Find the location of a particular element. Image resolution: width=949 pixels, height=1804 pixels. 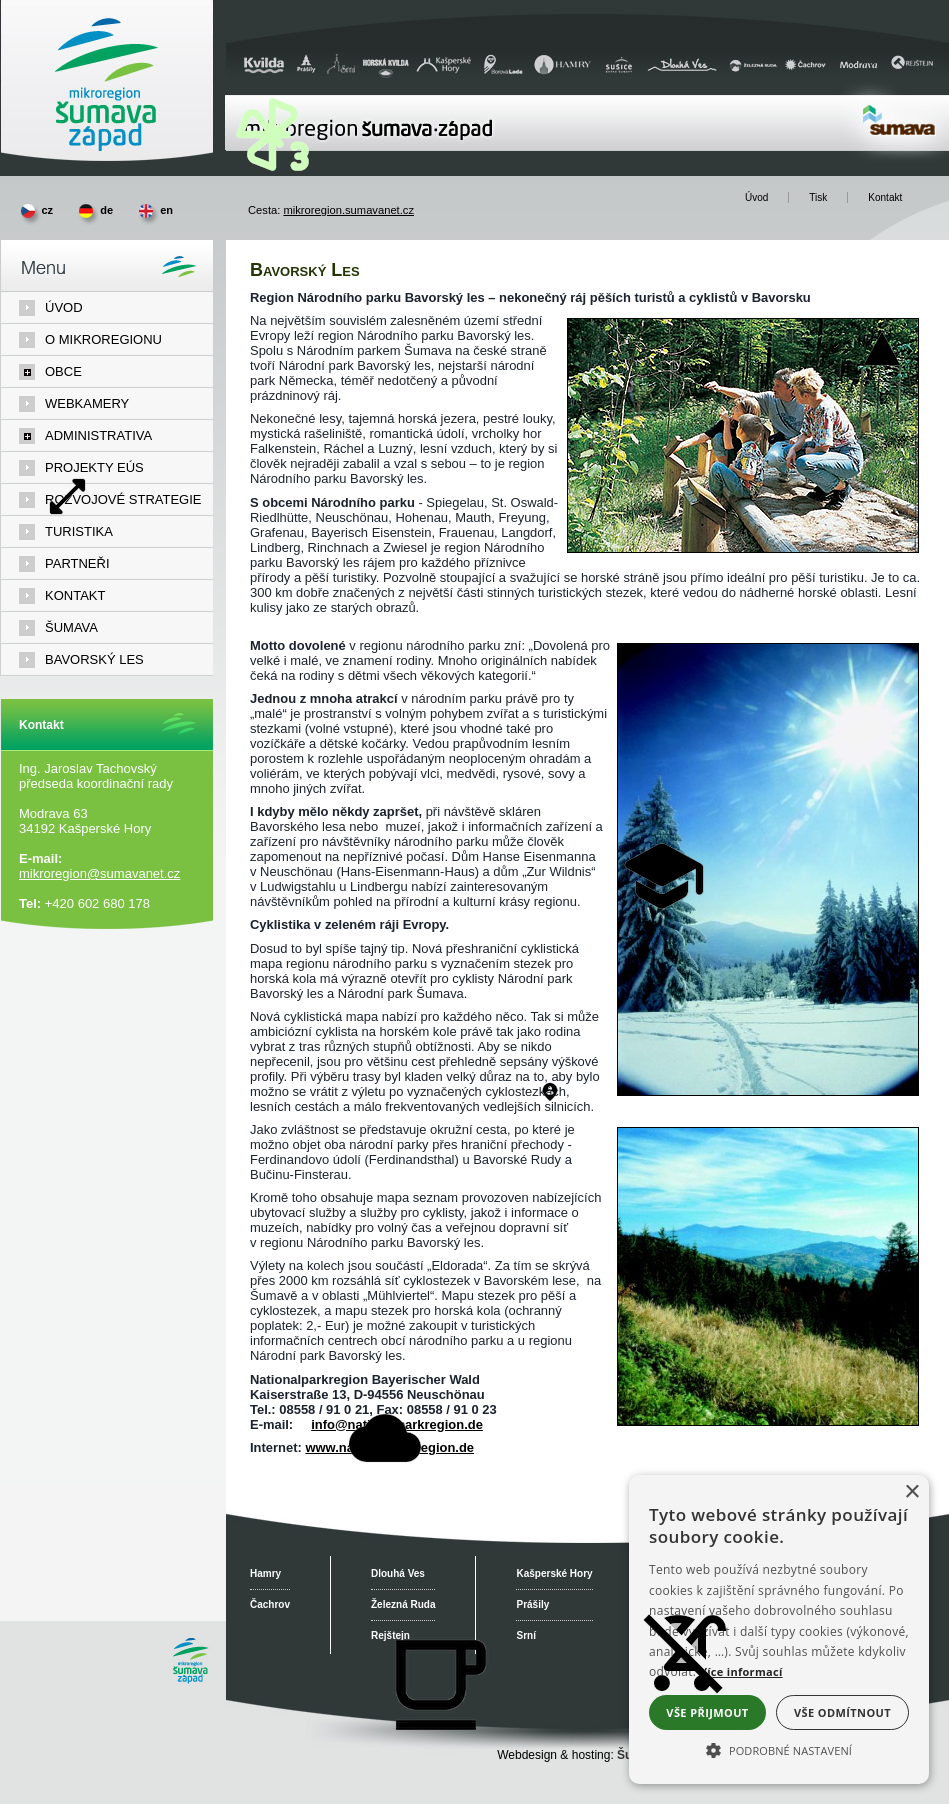

strollers not permitted in this area is located at coordinates (686, 1651).